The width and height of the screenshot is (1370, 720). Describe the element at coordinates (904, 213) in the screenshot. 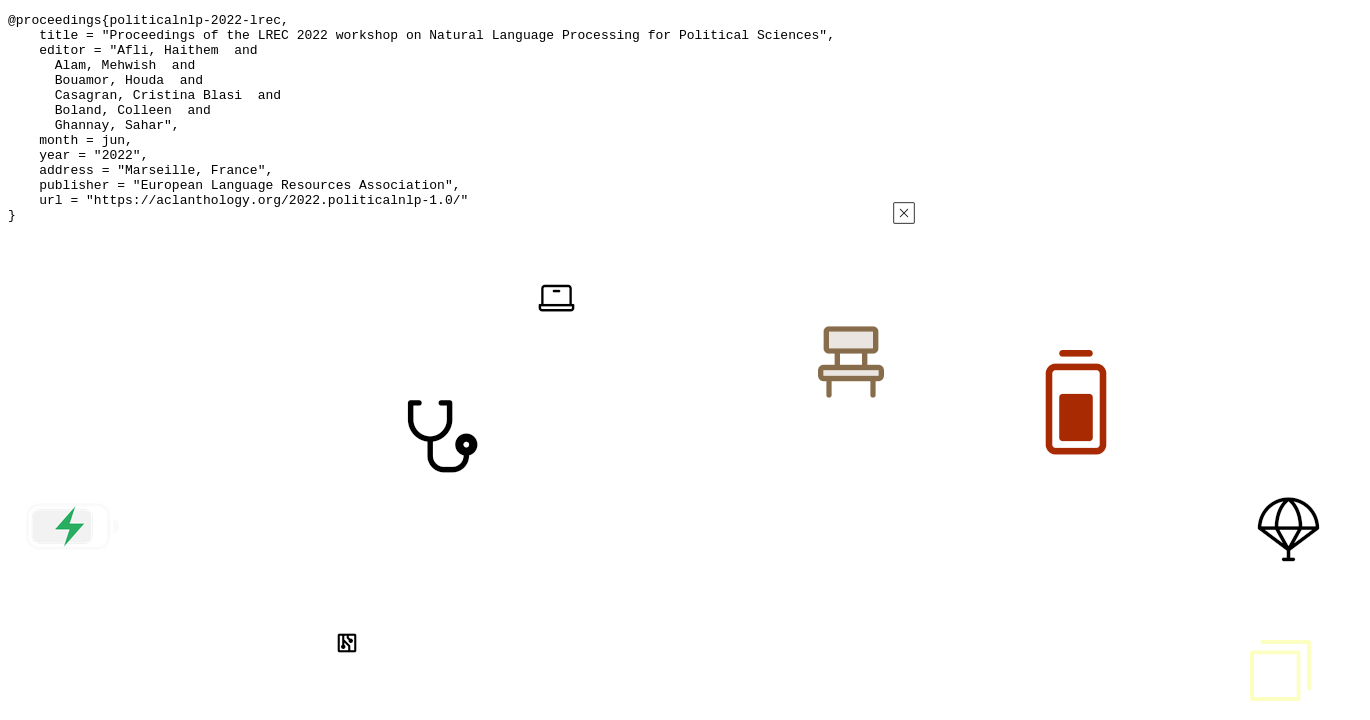

I see `close or dismiss a modal window` at that location.